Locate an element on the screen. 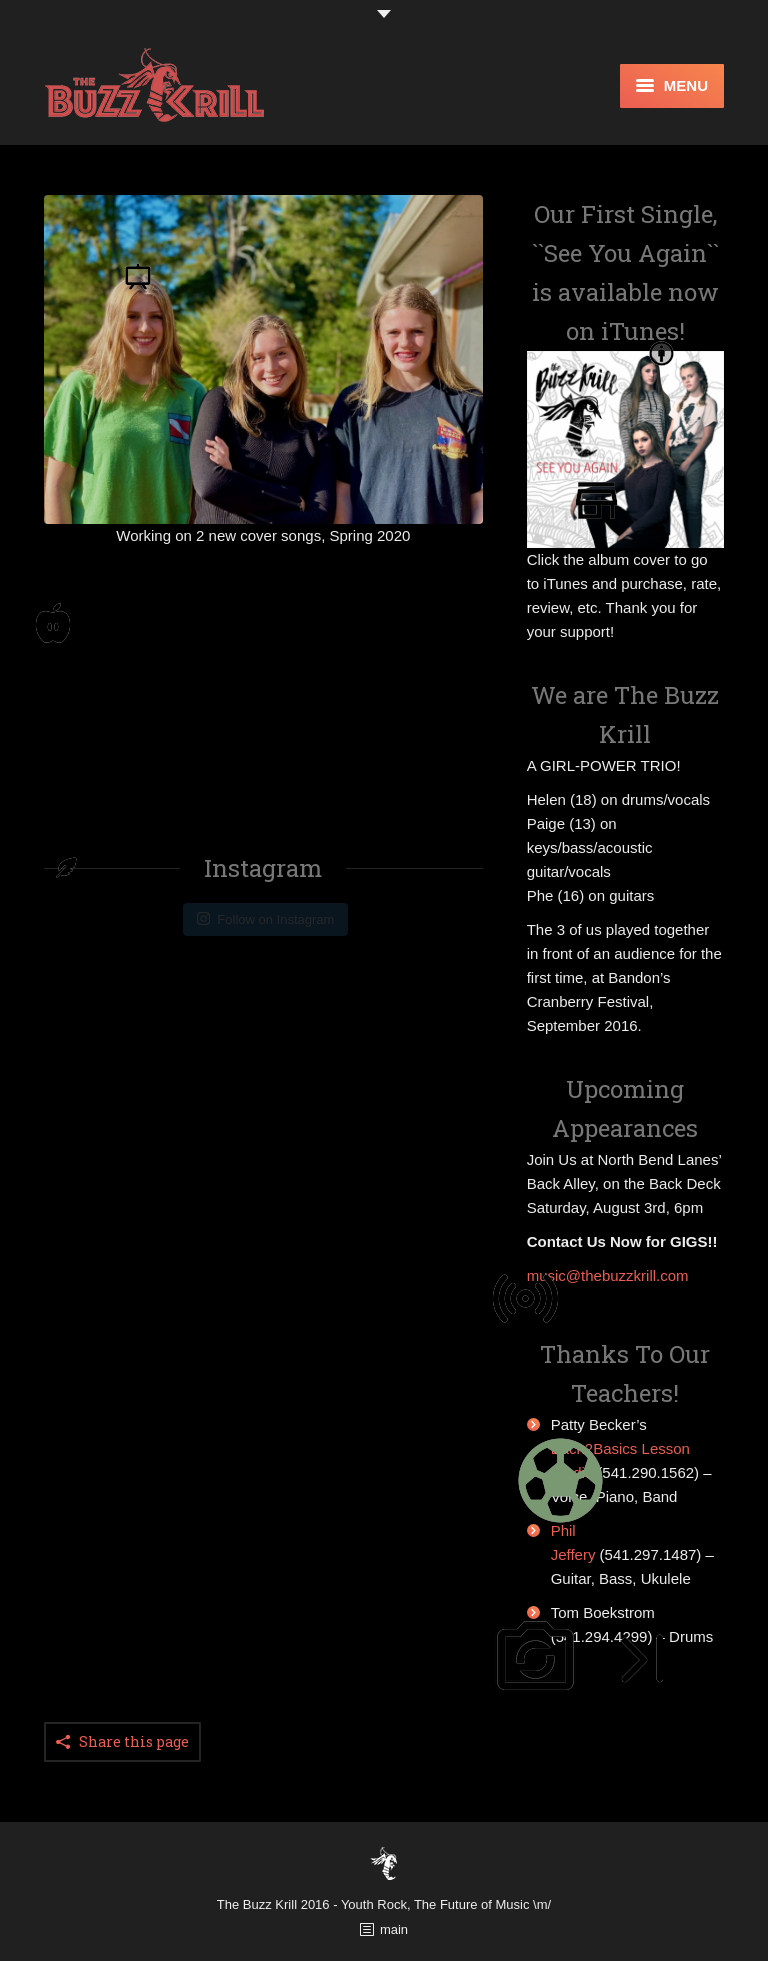 The width and height of the screenshot is (768, 1961). start or view a presentation is located at coordinates (138, 277).